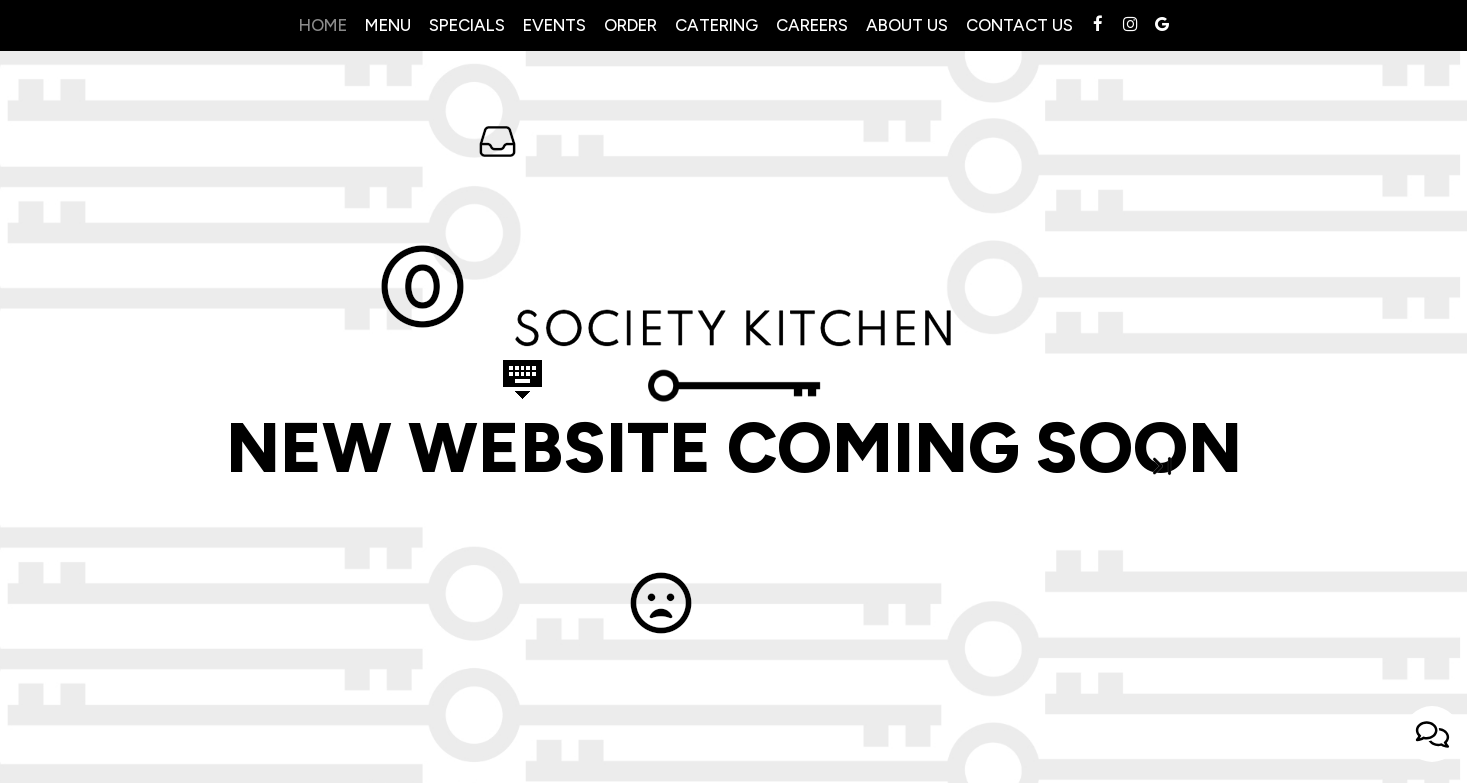  What do you see at coordinates (661, 603) in the screenshot?
I see `indicates a negative reaction or dissatisfied feedback` at bounding box center [661, 603].